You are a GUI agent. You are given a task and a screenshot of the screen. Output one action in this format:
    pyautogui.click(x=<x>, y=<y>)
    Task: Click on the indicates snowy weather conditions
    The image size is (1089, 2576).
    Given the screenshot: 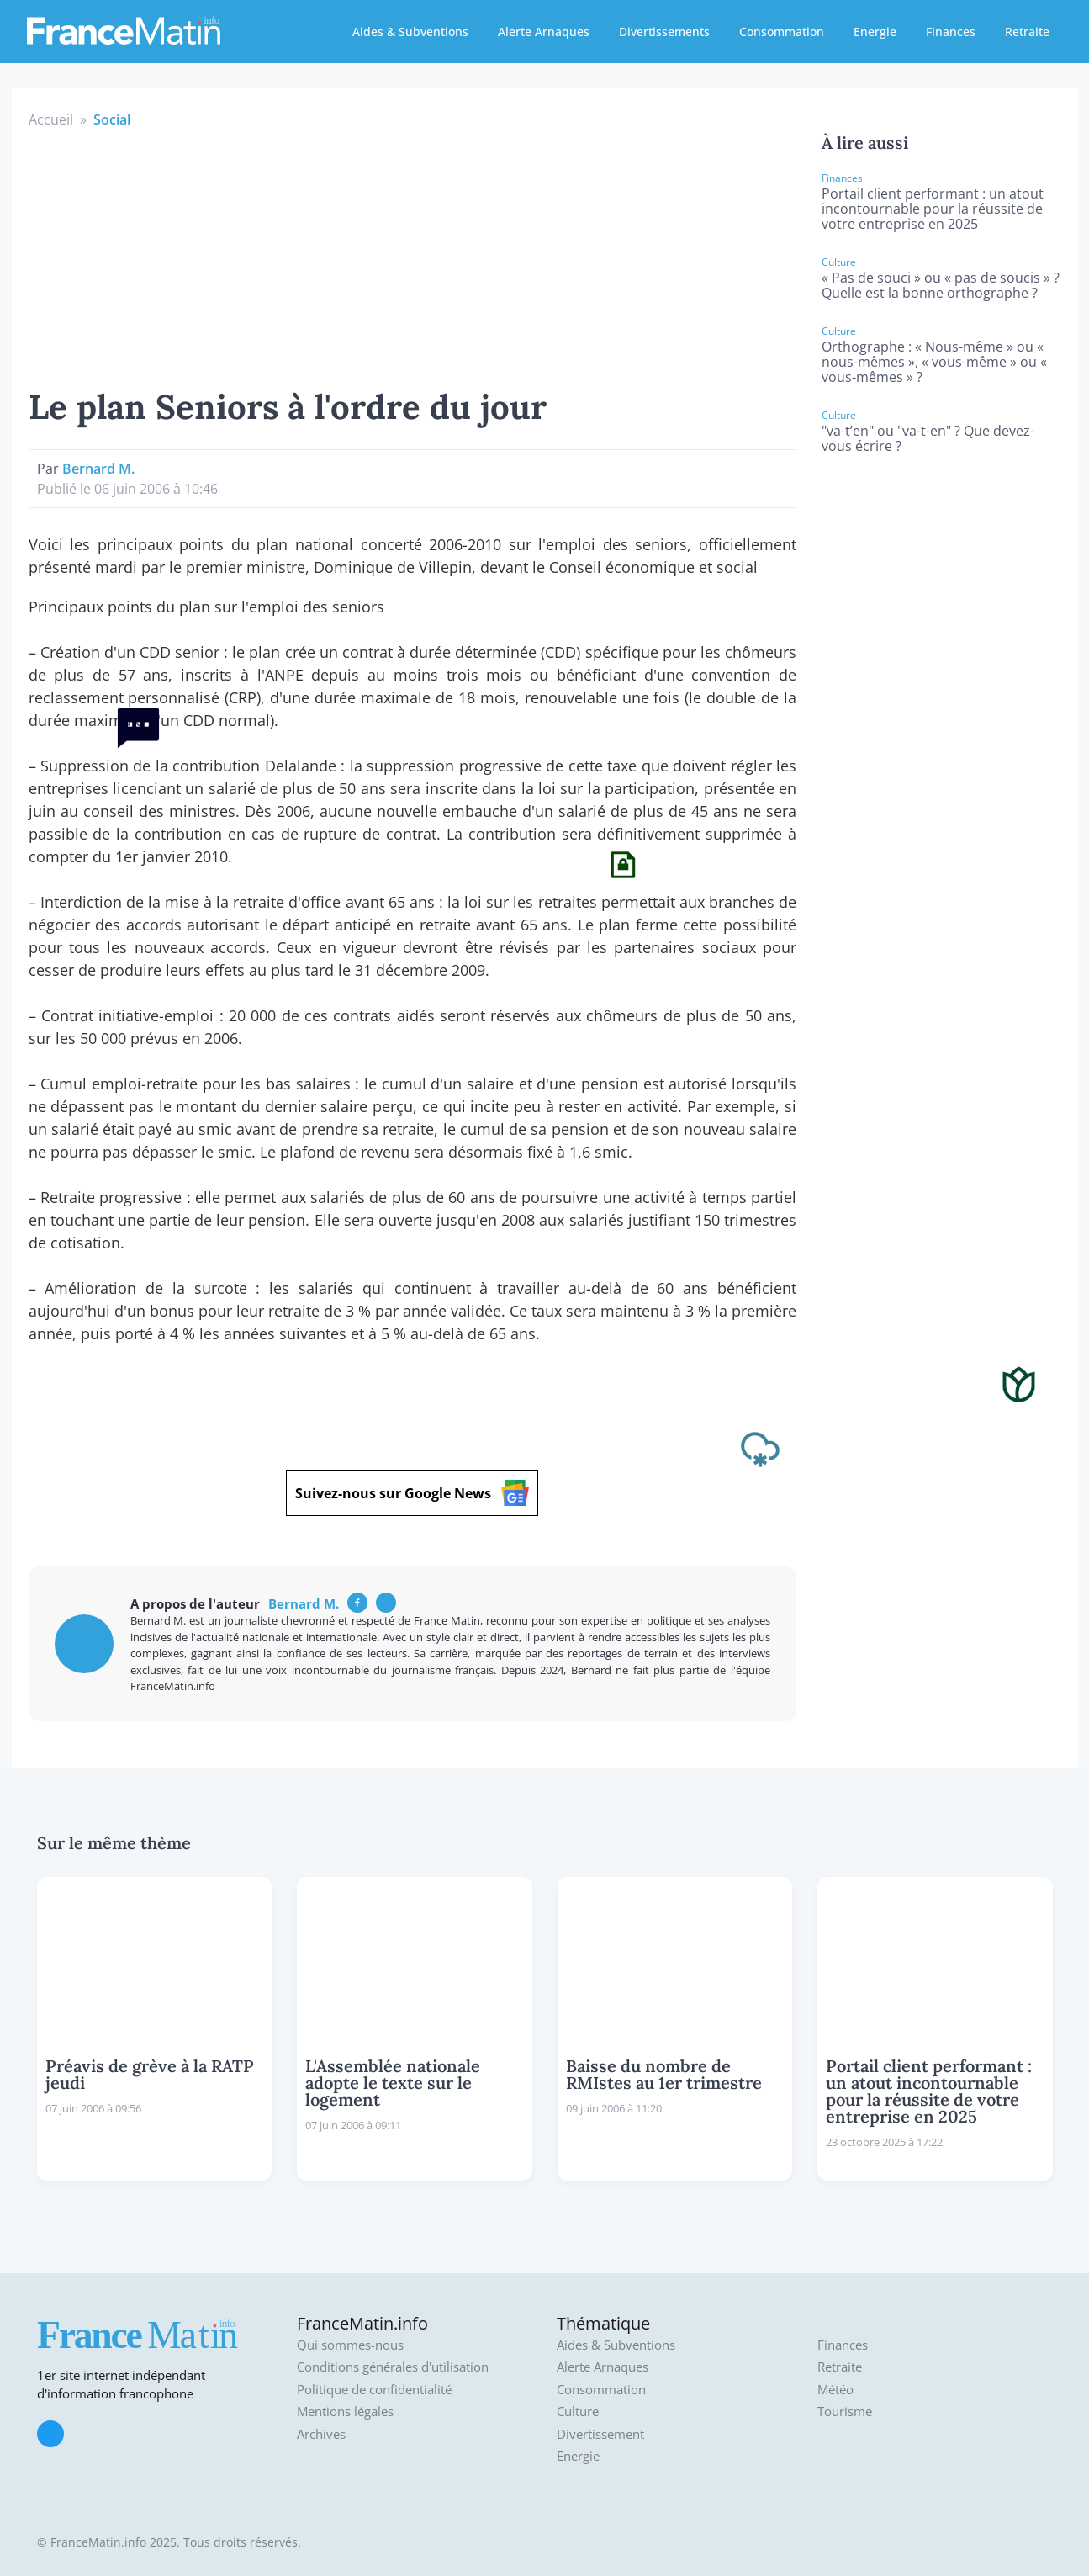 What is the action you would take?
    pyautogui.click(x=760, y=1450)
    